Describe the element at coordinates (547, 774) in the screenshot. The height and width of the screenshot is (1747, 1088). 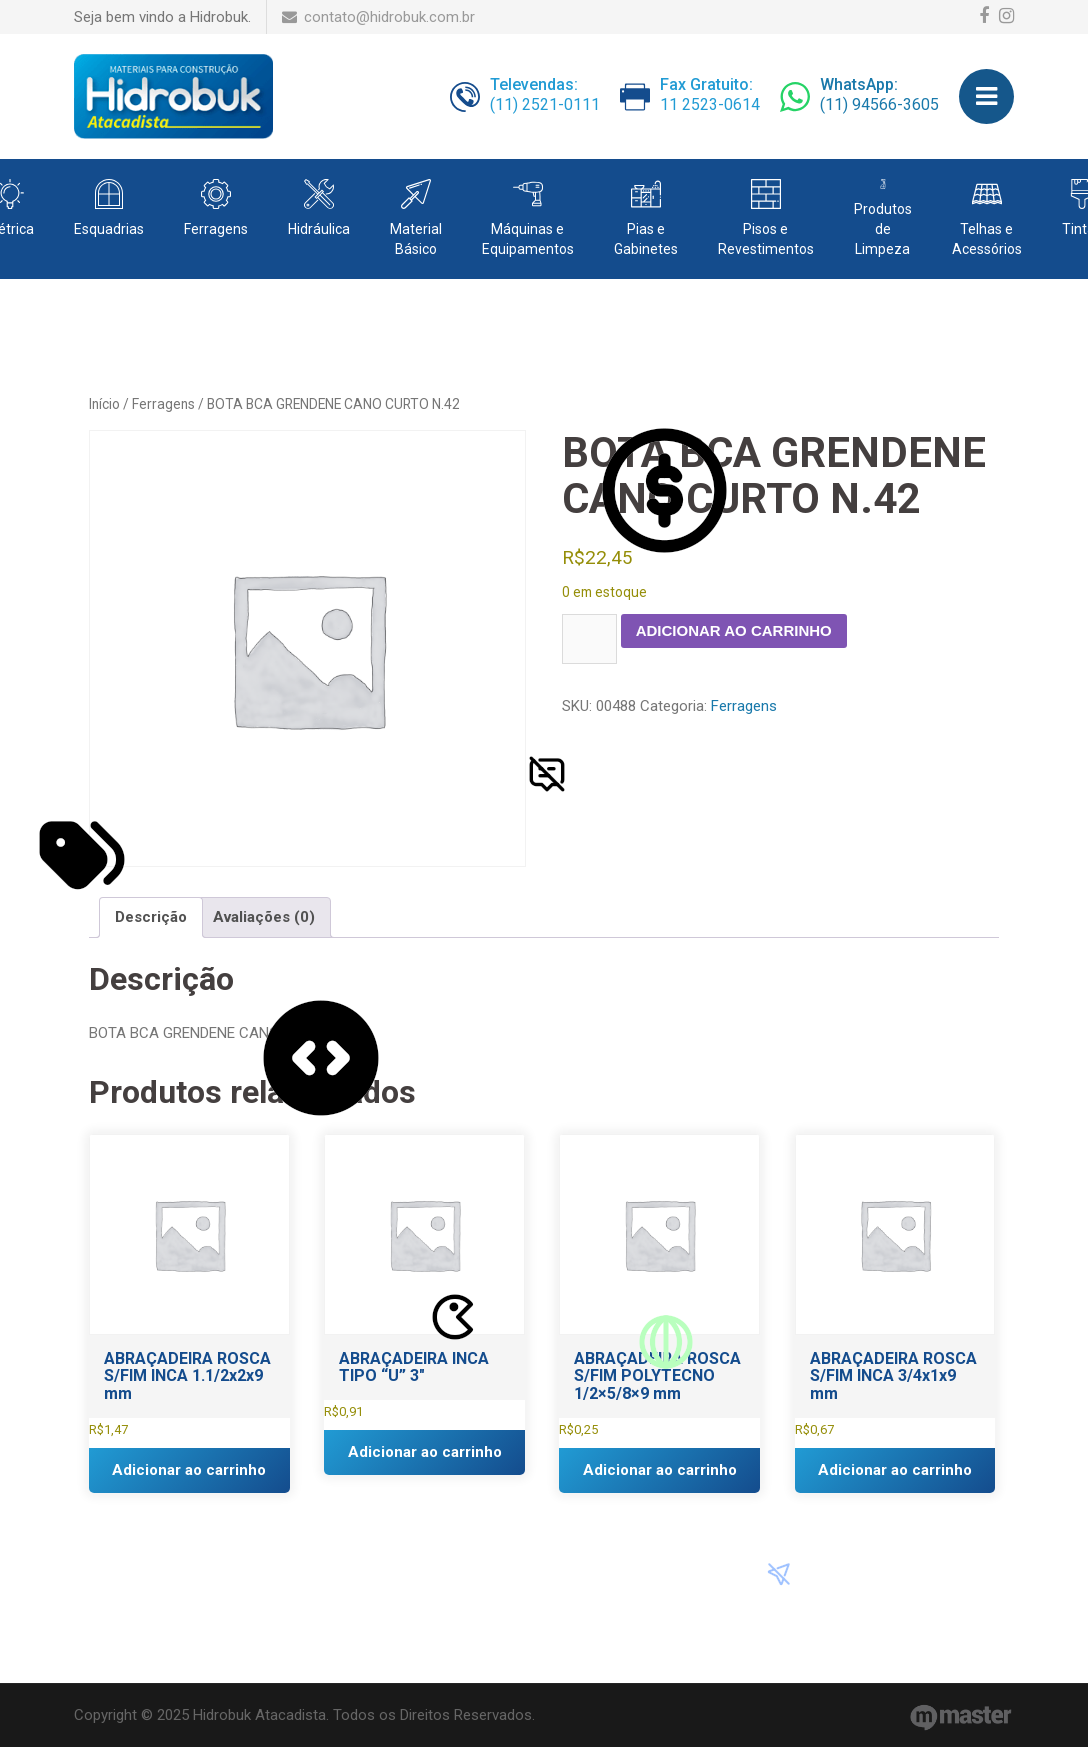
I see `messaging is disabled or unavailable` at that location.